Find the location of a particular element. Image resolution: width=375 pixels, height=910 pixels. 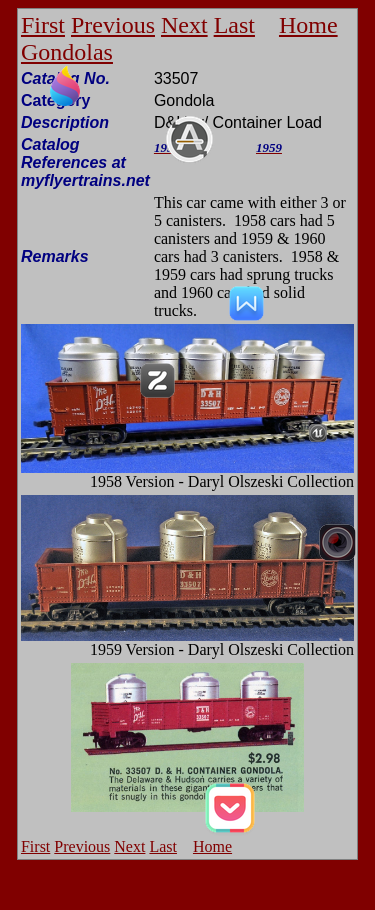

open wps office application is located at coordinates (246, 303).